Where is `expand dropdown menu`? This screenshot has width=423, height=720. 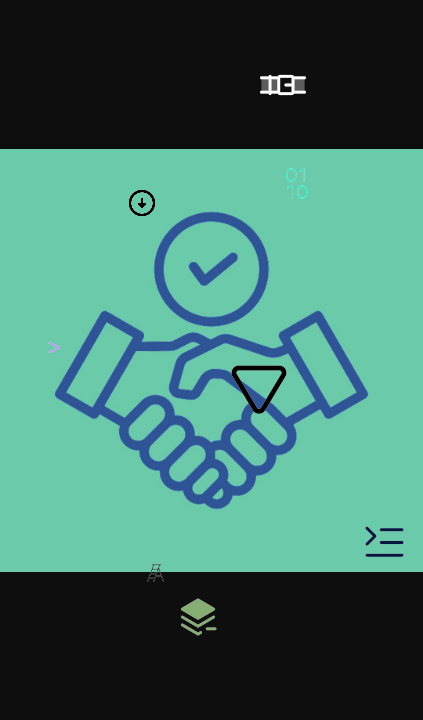 expand dropdown menu is located at coordinates (259, 388).